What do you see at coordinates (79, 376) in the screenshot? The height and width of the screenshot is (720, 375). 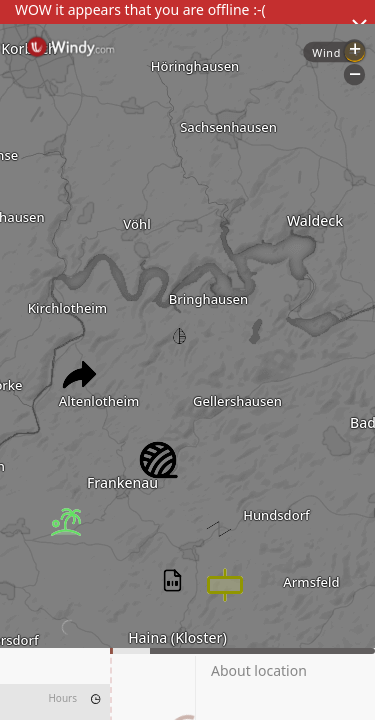 I see `share content with others` at bounding box center [79, 376].